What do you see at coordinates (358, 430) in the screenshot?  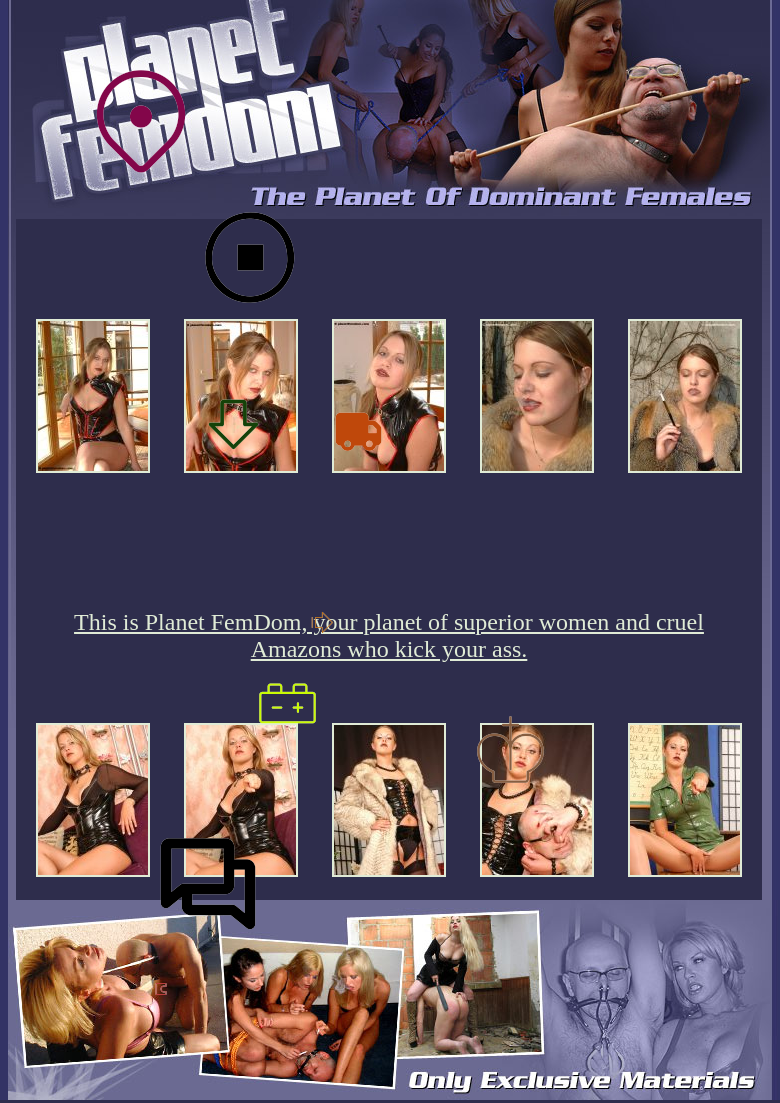 I see `view shipping or delivery status` at bounding box center [358, 430].